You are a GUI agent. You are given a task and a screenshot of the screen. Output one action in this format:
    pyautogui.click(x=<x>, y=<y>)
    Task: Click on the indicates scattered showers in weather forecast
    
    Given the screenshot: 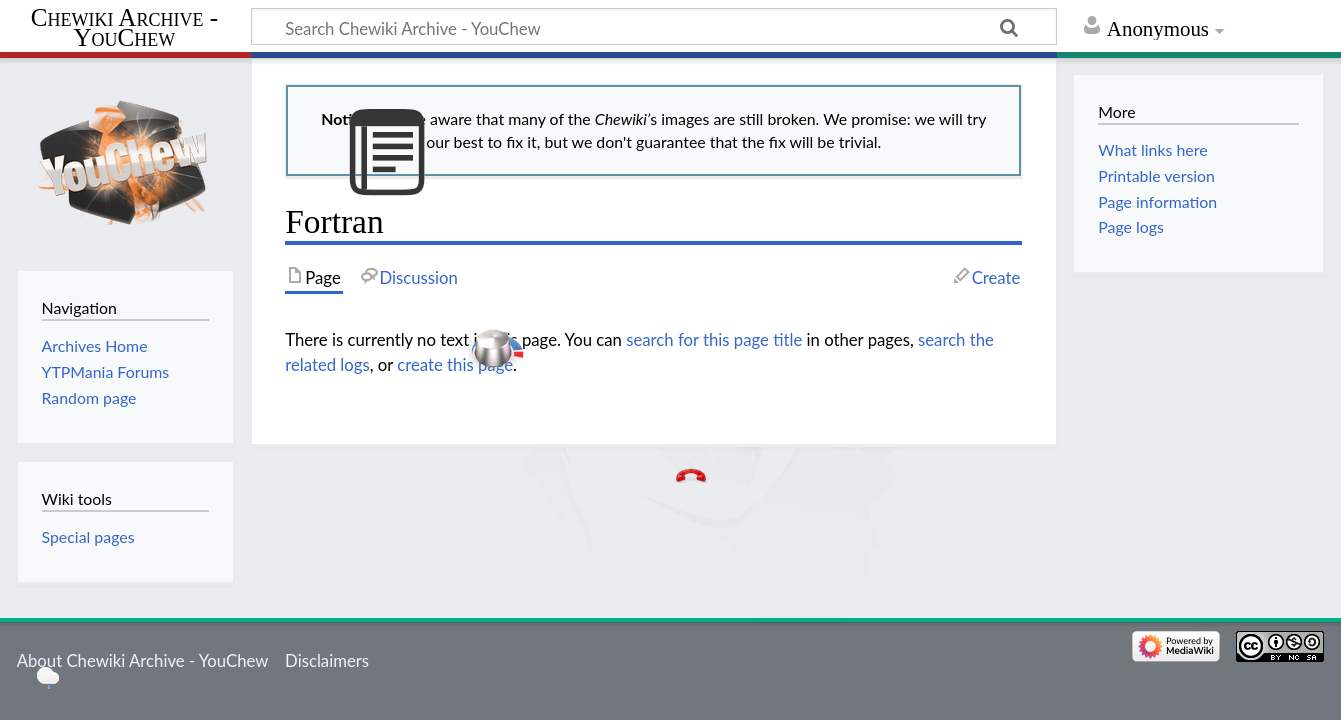 What is the action you would take?
    pyautogui.click(x=48, y=678)
    